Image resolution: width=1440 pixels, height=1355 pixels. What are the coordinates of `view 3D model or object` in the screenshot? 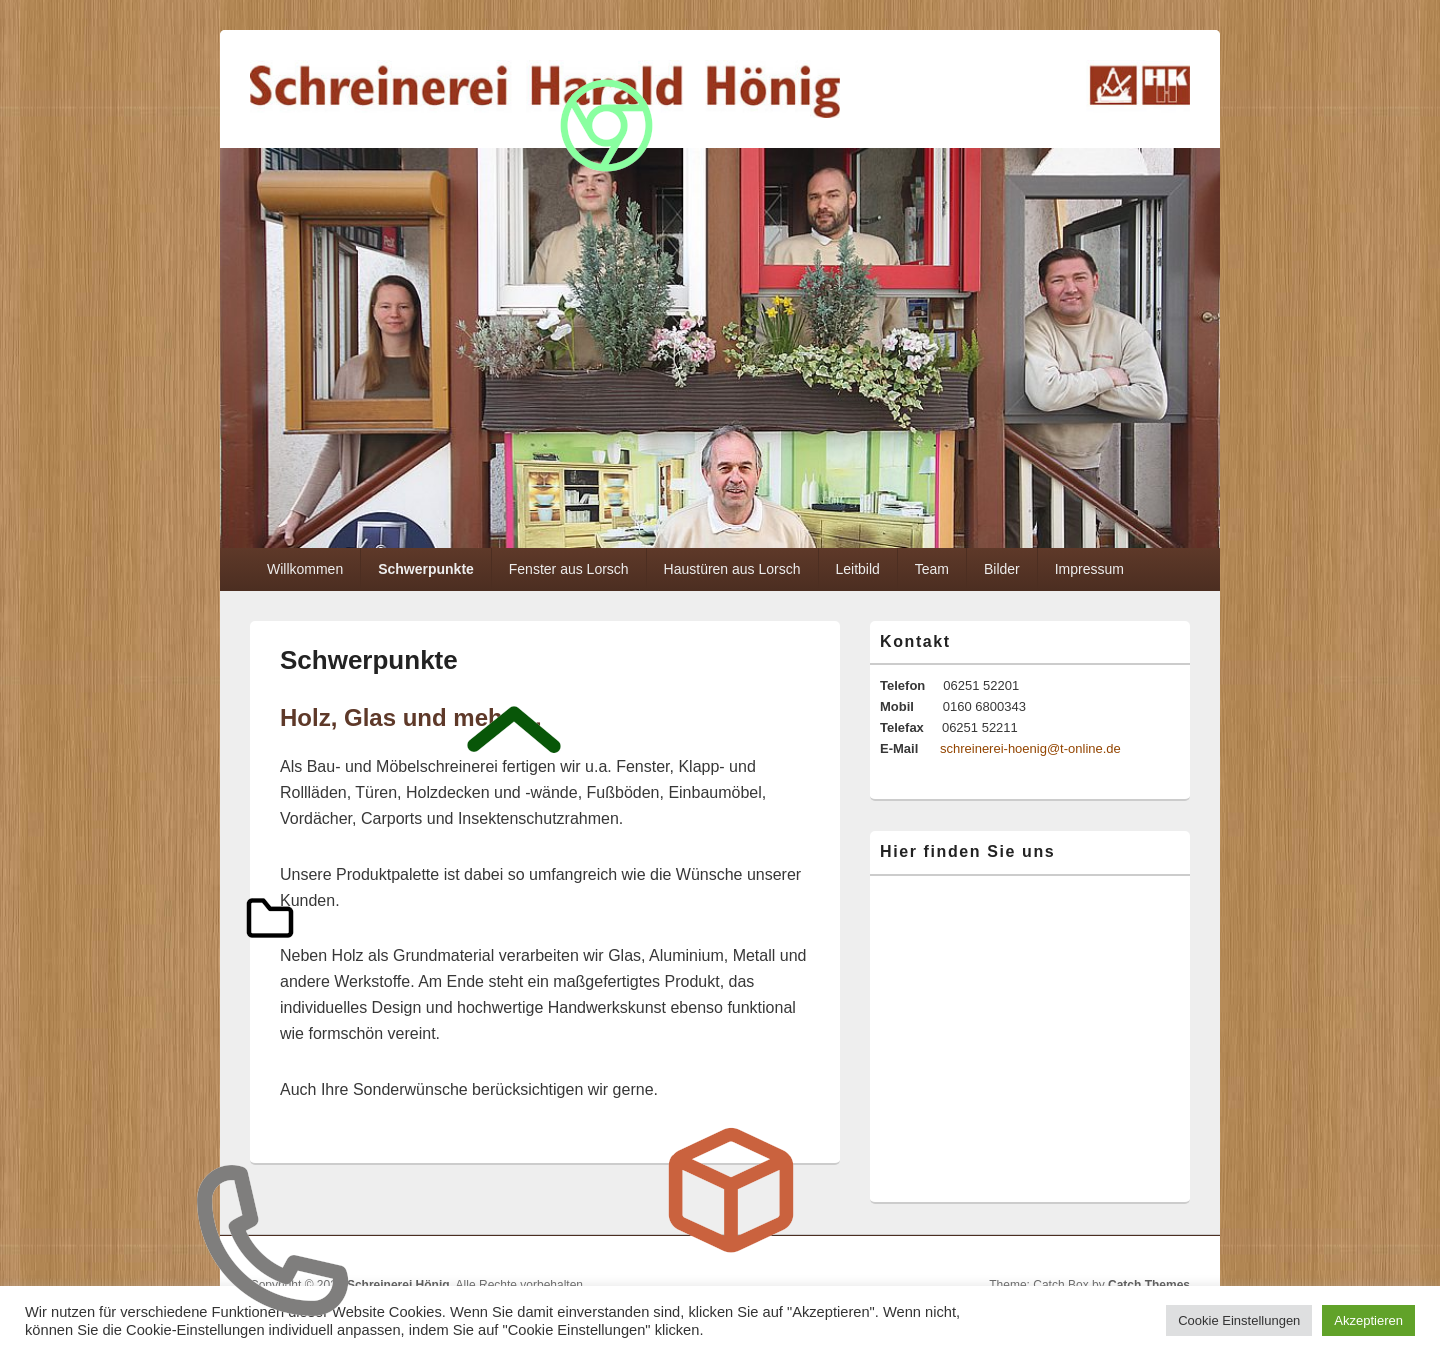 It's located at (731, 1190).